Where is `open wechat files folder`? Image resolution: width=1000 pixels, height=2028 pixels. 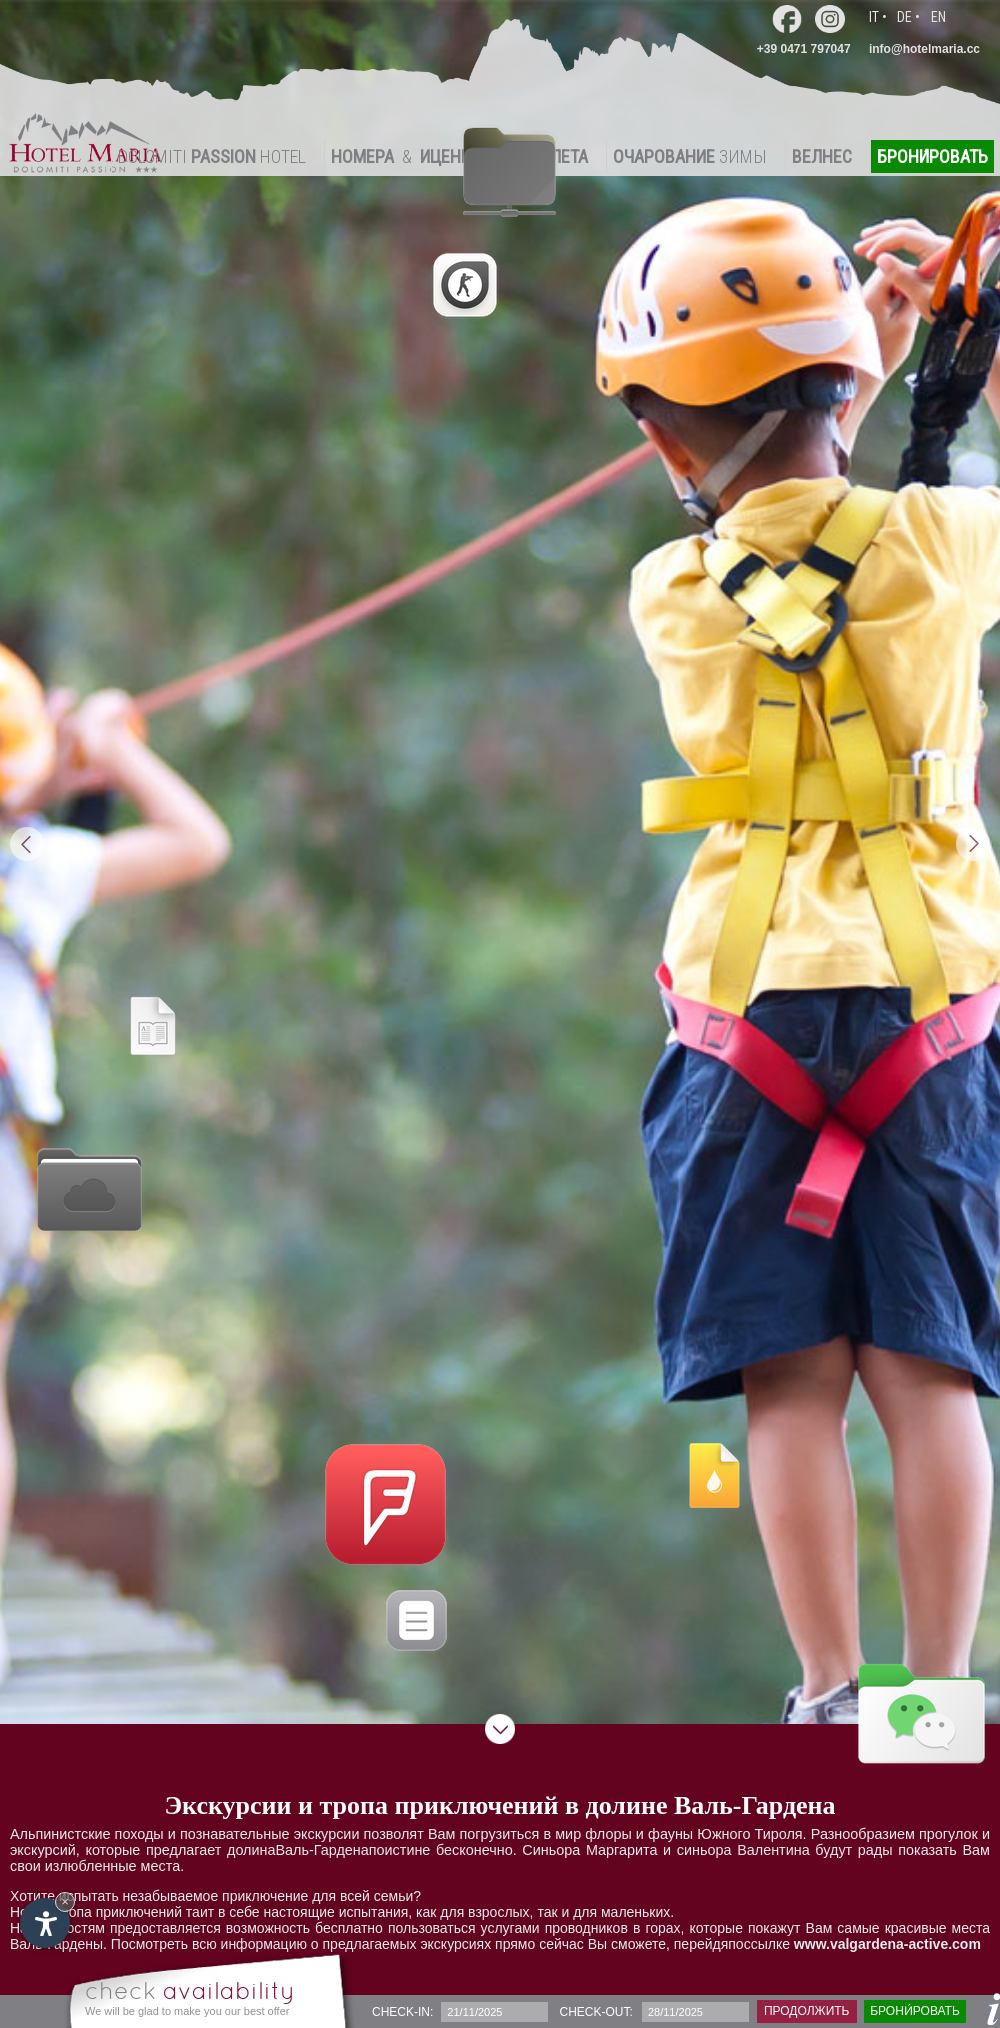
open wechat files folder is located at coordinates (921, 1717).